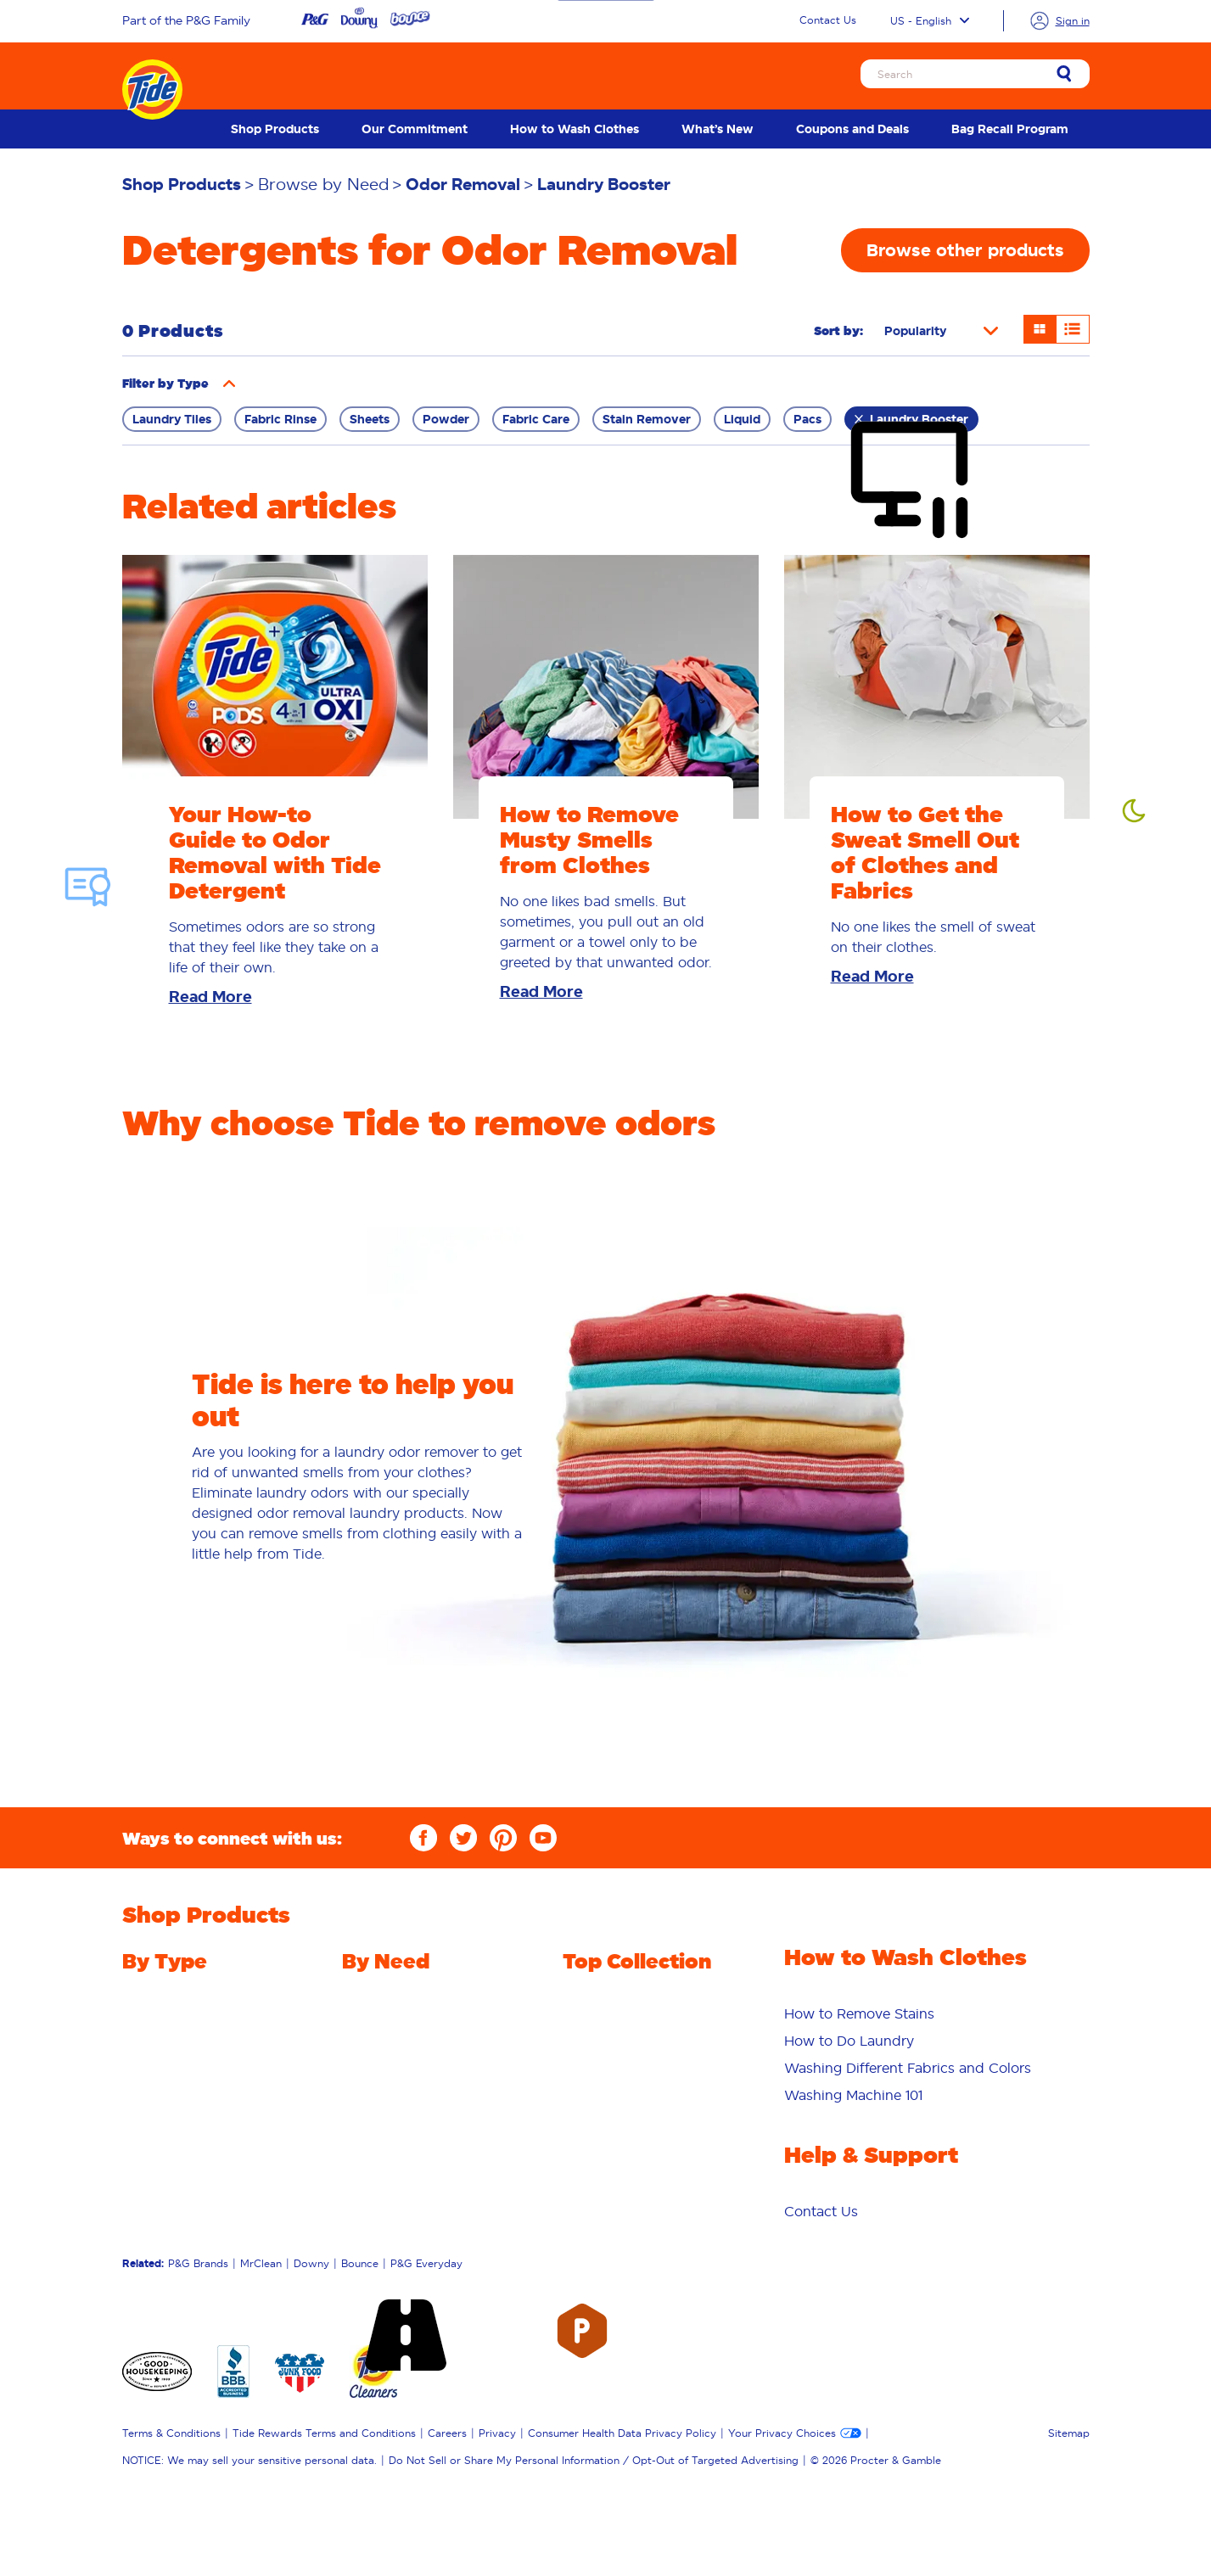  Describe the element at coordinates (582, 2331) in the screenshot. I see `parking feature or location marker` at that location.